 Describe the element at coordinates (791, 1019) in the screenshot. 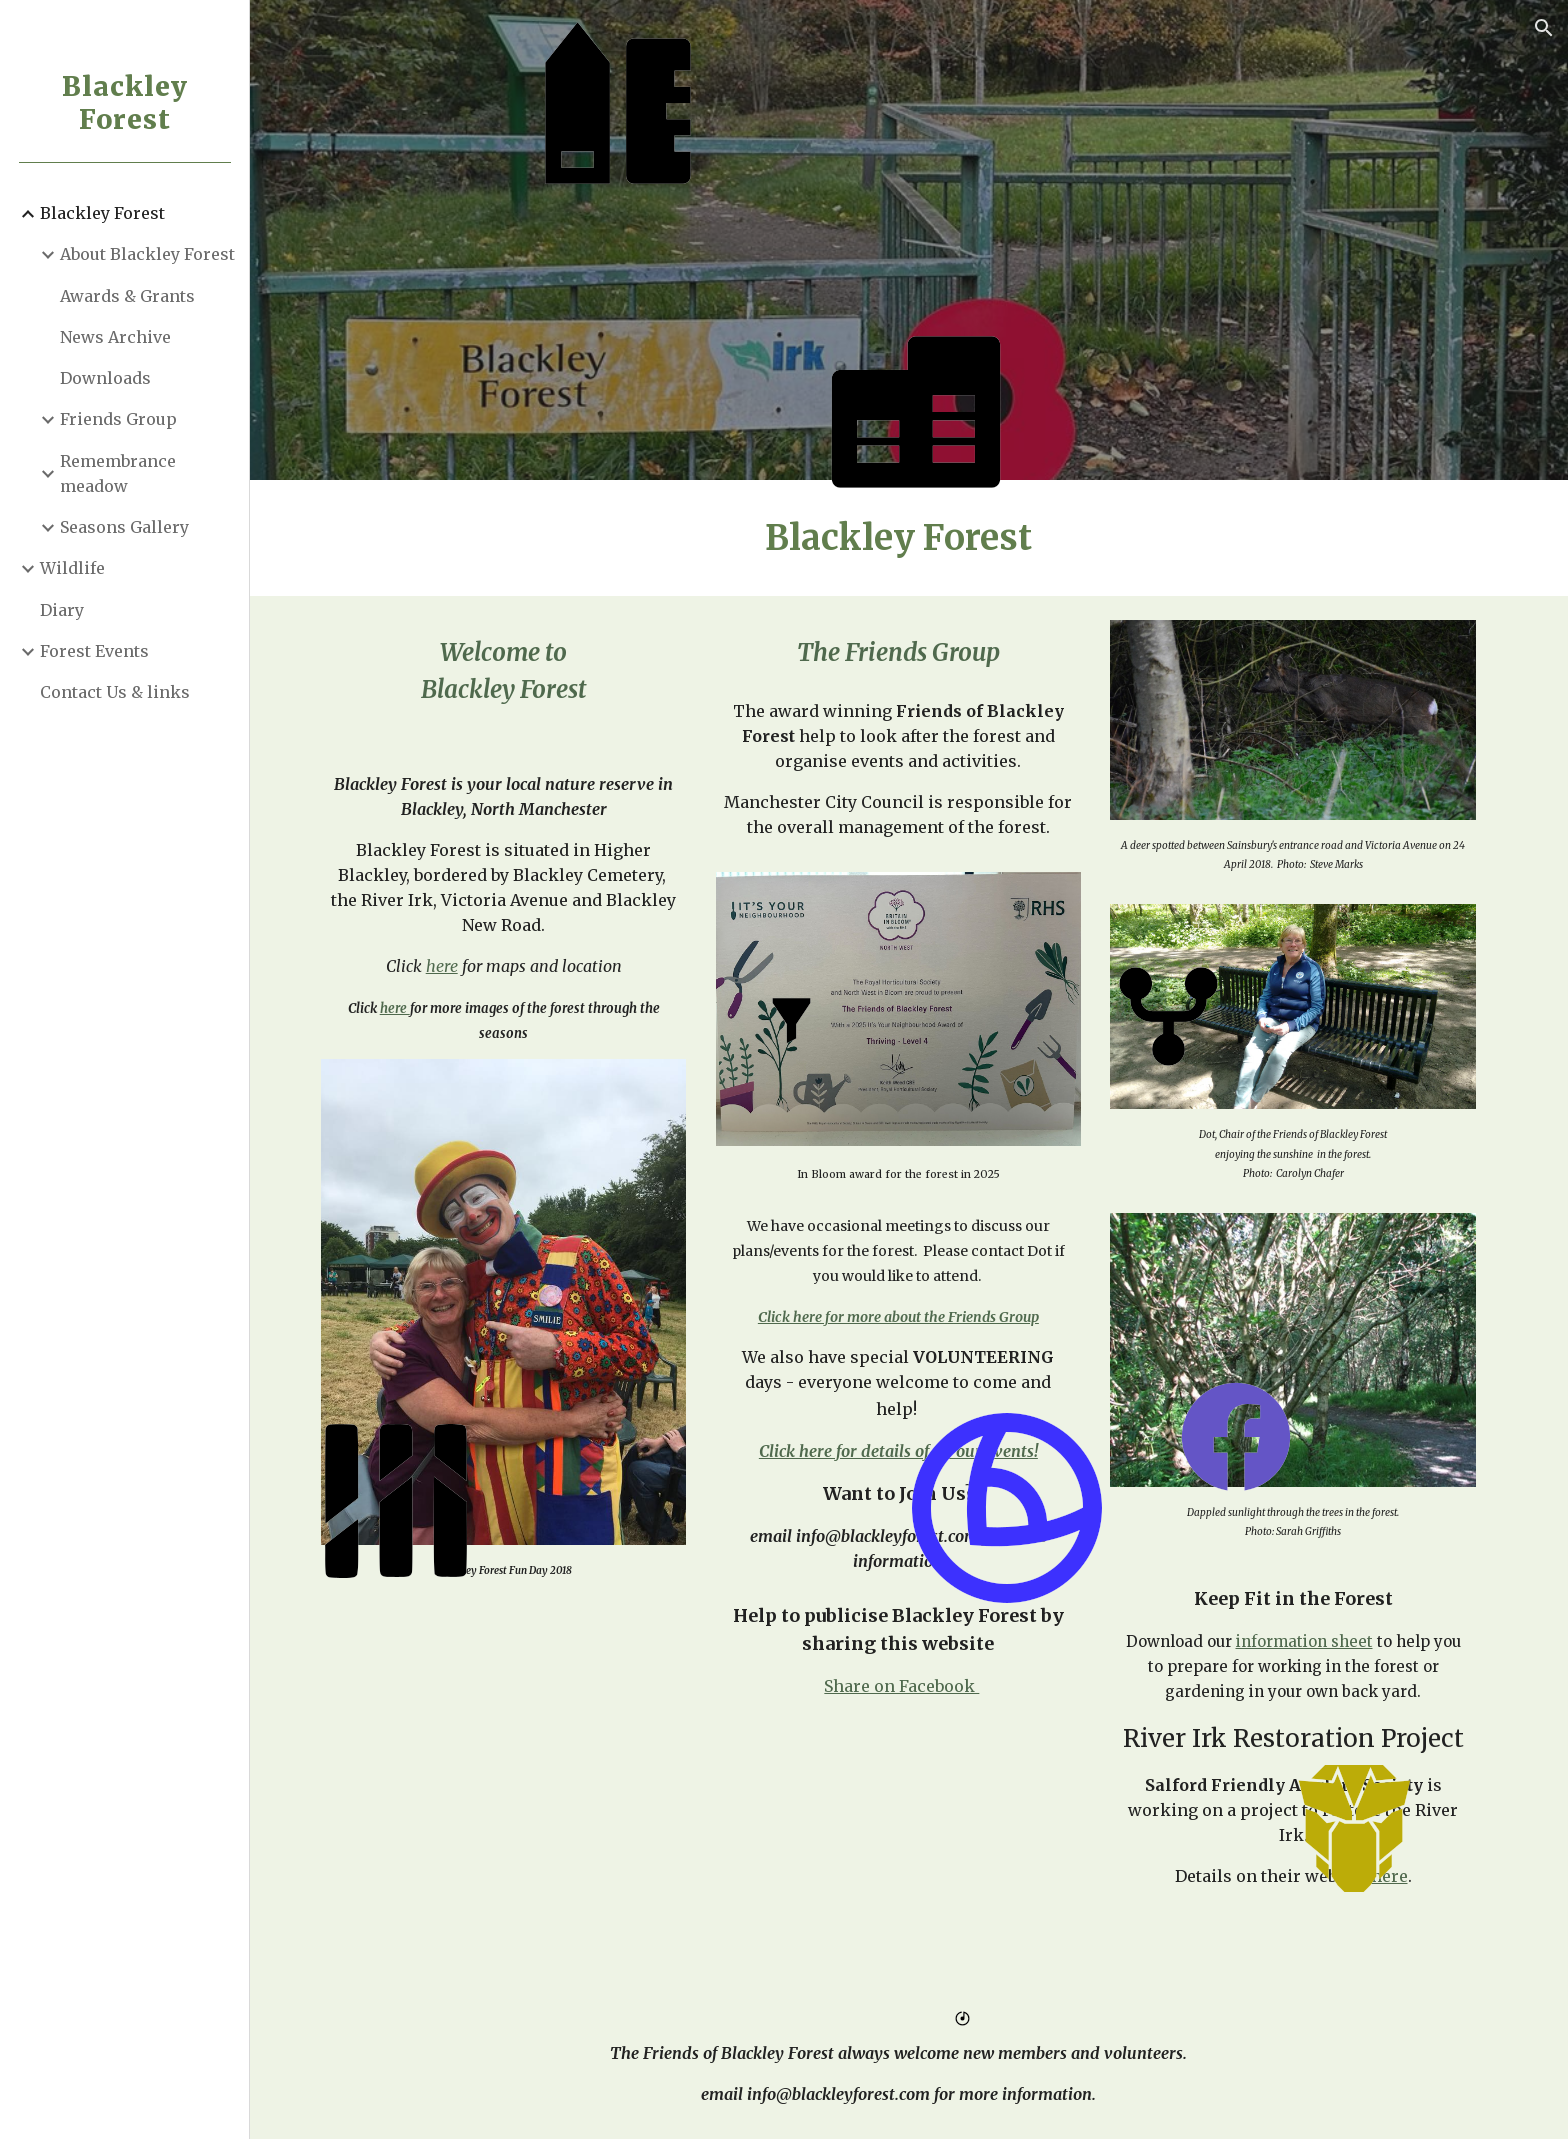

I see `filter or sort content` at that location.